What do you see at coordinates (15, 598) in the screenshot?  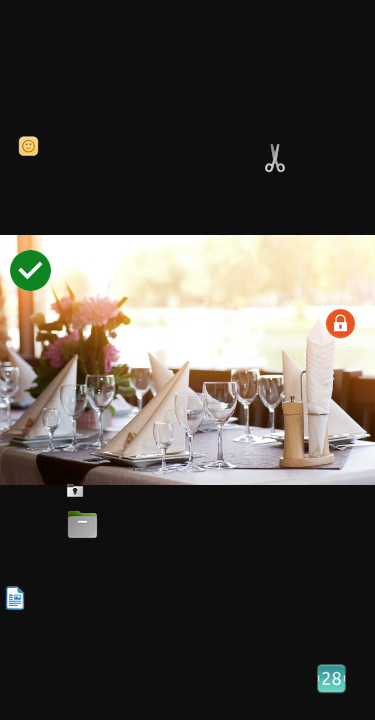 I see `open a libreoffice writer document` at bounding box center [15, 598].